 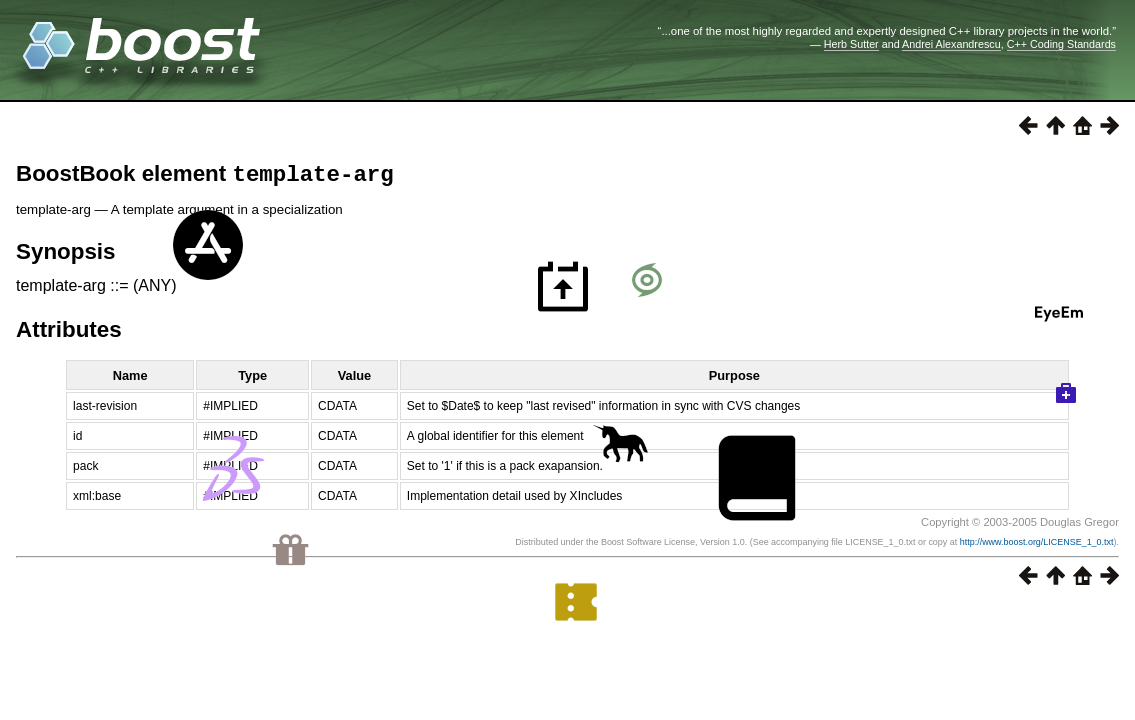 I want to click on open the EyeEm photography app, so click(x=1059, y=314).